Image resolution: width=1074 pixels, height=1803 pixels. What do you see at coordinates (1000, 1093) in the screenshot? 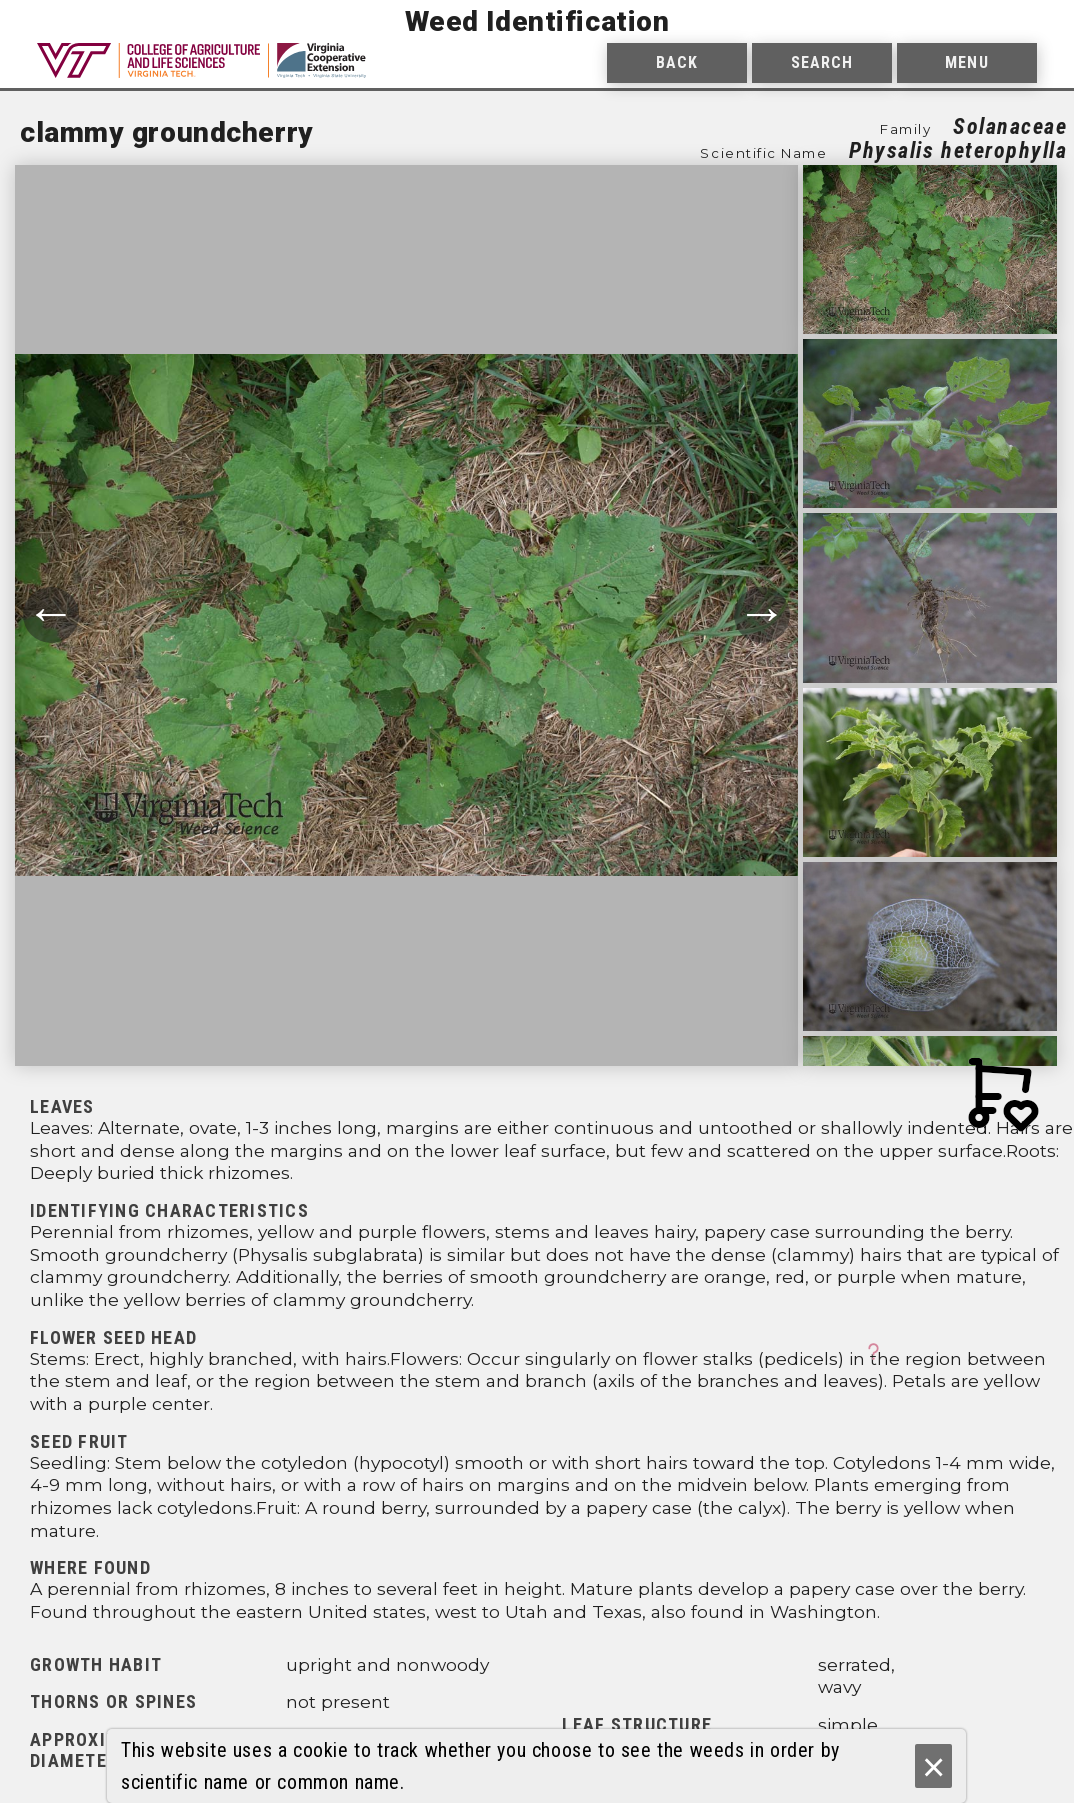
I see `view your wishlist or saved items` at bounding box center [1000, 1093].